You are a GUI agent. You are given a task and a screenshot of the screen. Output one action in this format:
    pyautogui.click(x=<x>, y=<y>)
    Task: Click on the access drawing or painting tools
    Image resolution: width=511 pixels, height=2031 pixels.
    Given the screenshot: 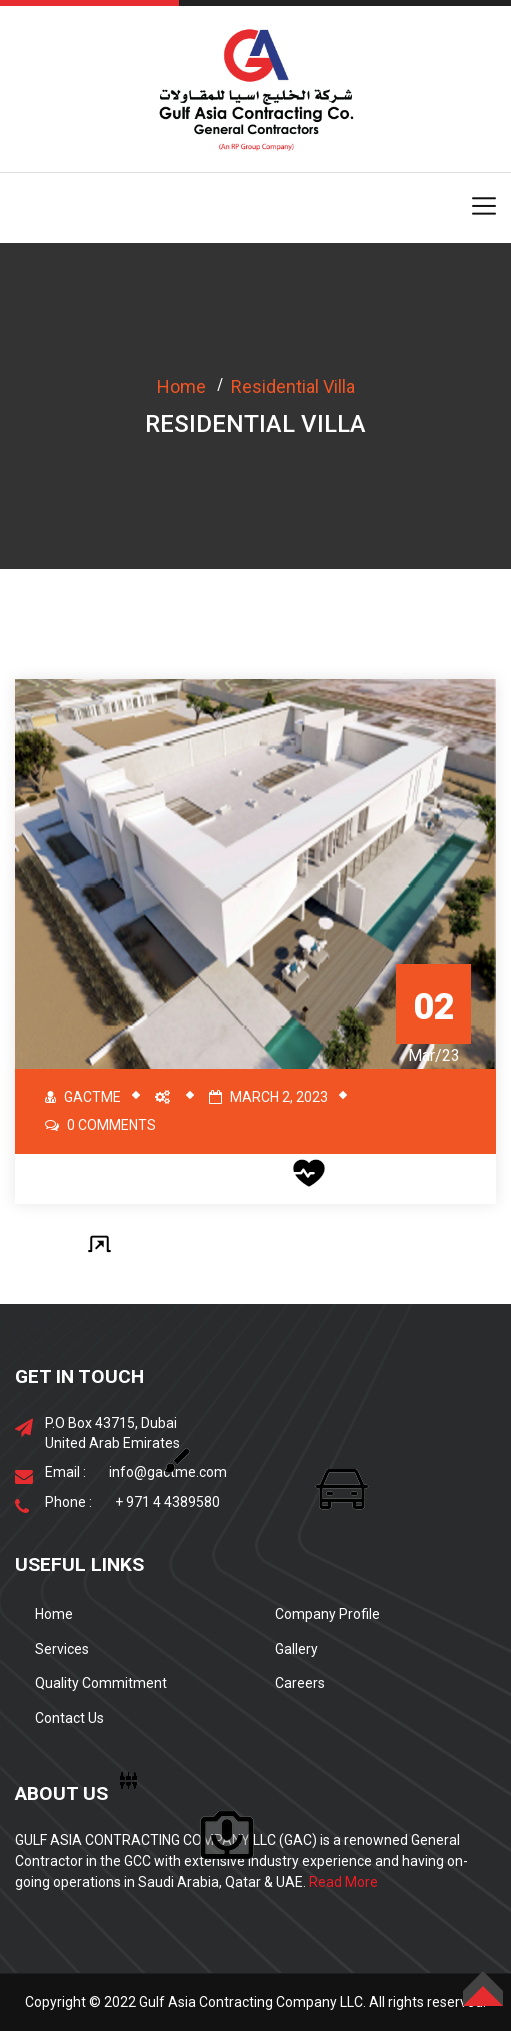 What is the action you would take?
    pyautogui.click(x=177, y=1460)
    